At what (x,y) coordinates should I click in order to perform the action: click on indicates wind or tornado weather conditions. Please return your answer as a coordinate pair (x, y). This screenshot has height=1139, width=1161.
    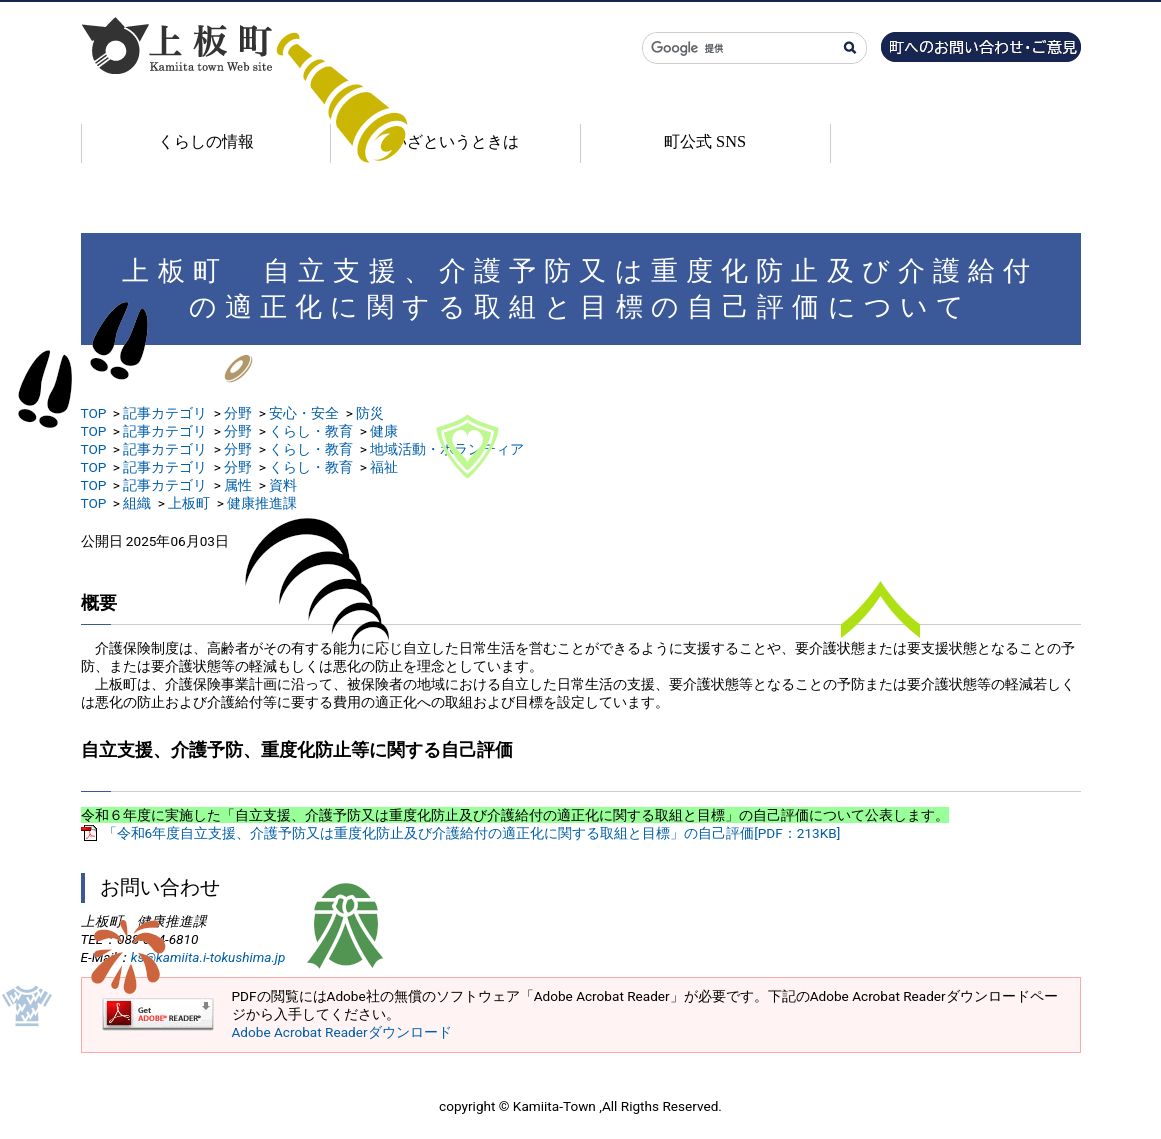
    Looking at the image, I should click on (316, 582).